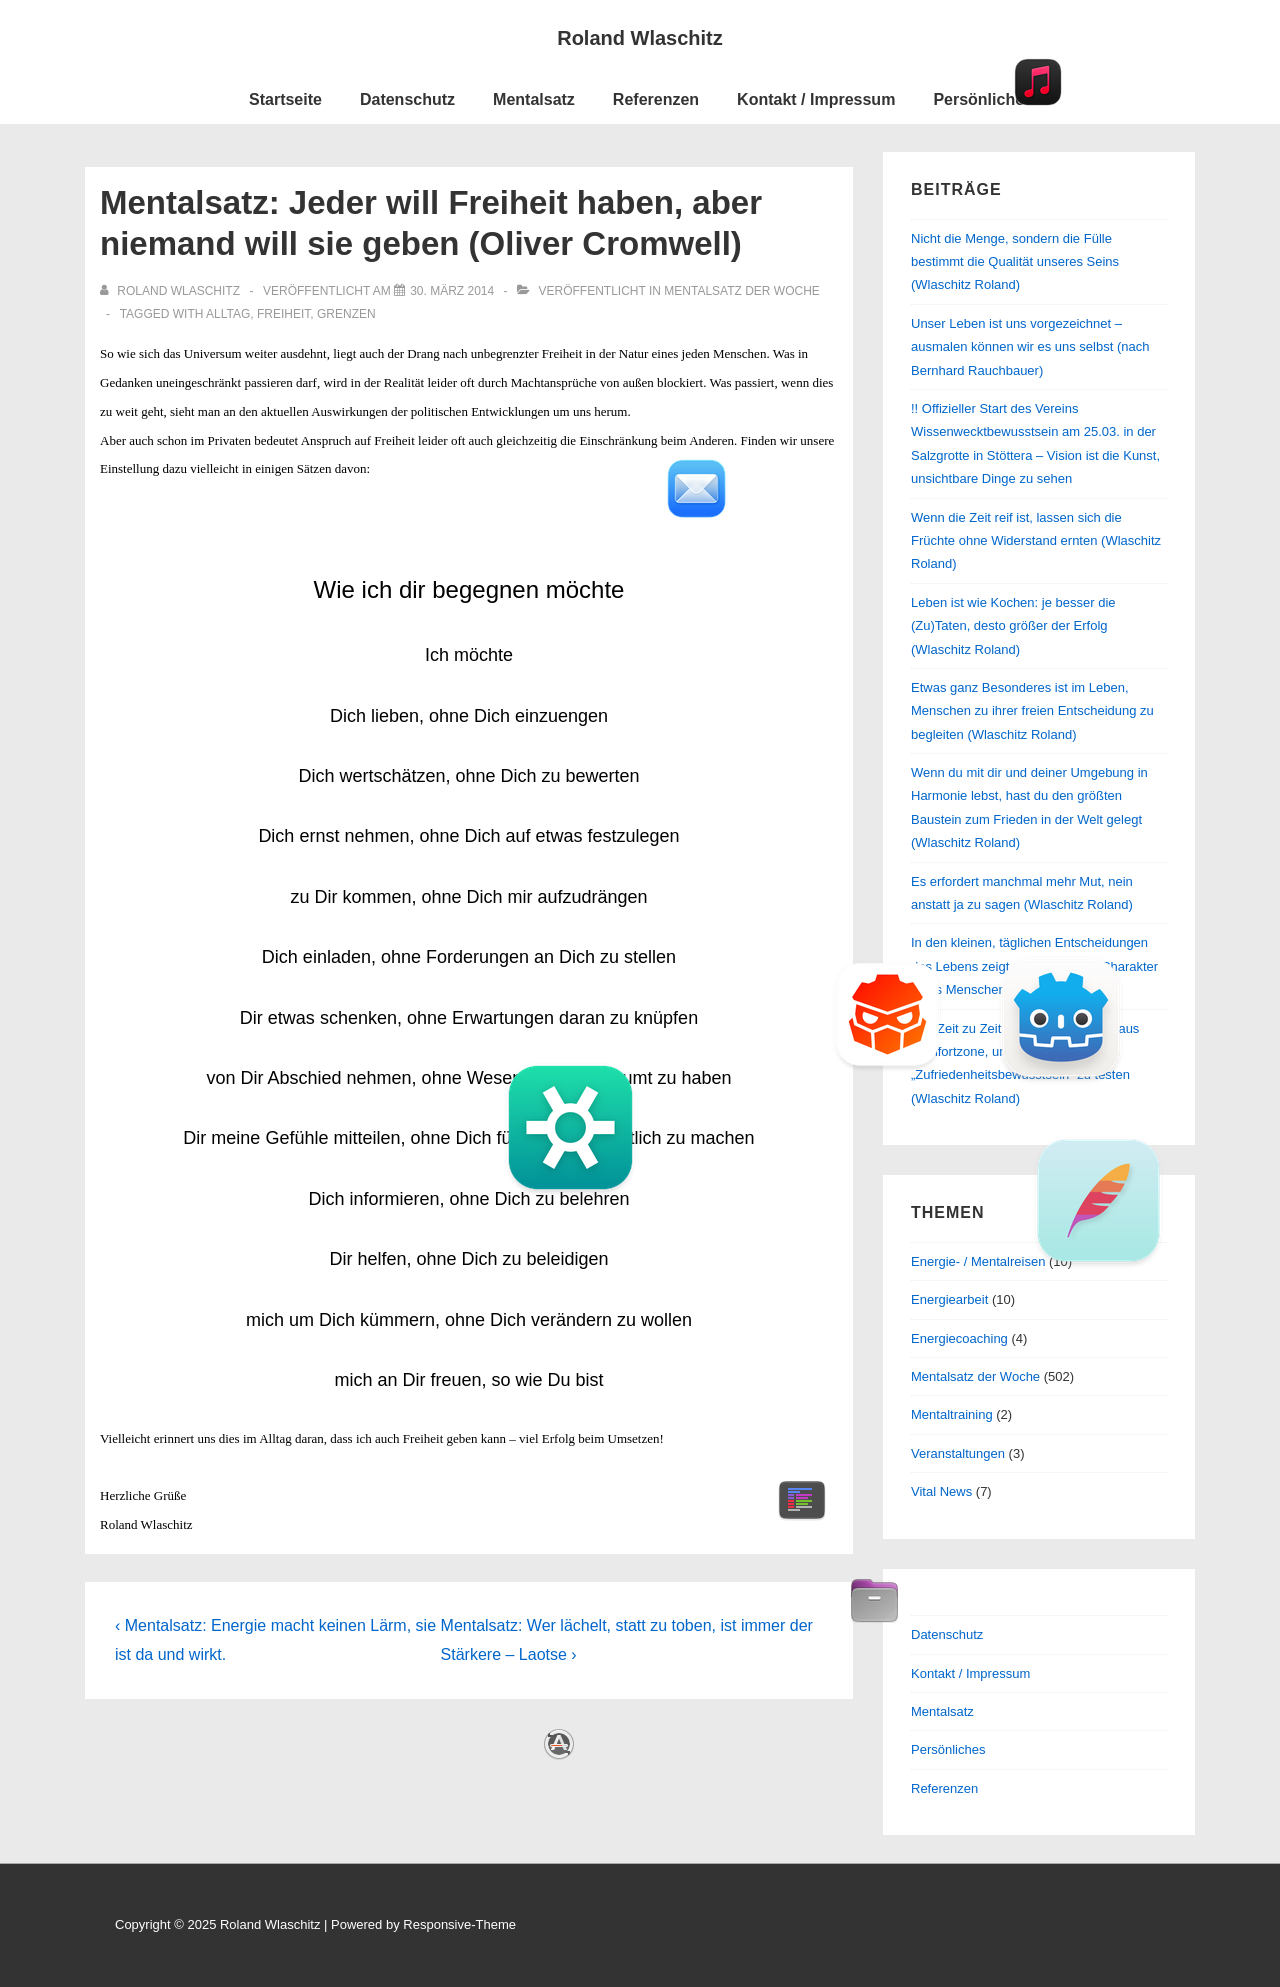  I want to click on open the Mail app, so click(696, 488).